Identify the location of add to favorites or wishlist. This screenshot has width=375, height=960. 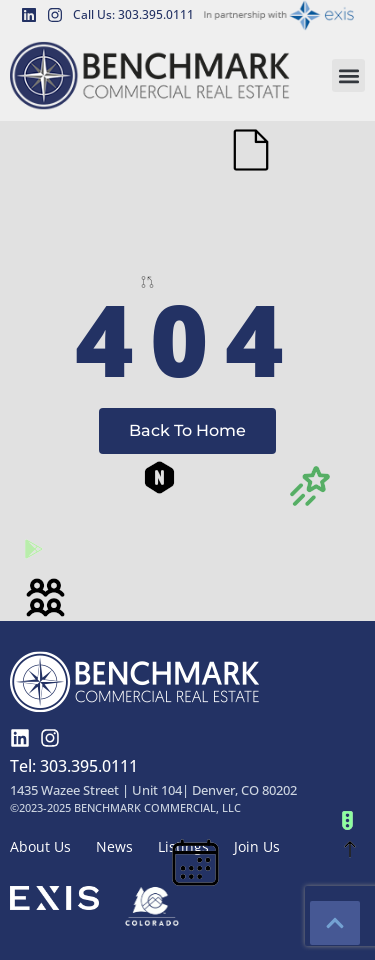
(310, 486).